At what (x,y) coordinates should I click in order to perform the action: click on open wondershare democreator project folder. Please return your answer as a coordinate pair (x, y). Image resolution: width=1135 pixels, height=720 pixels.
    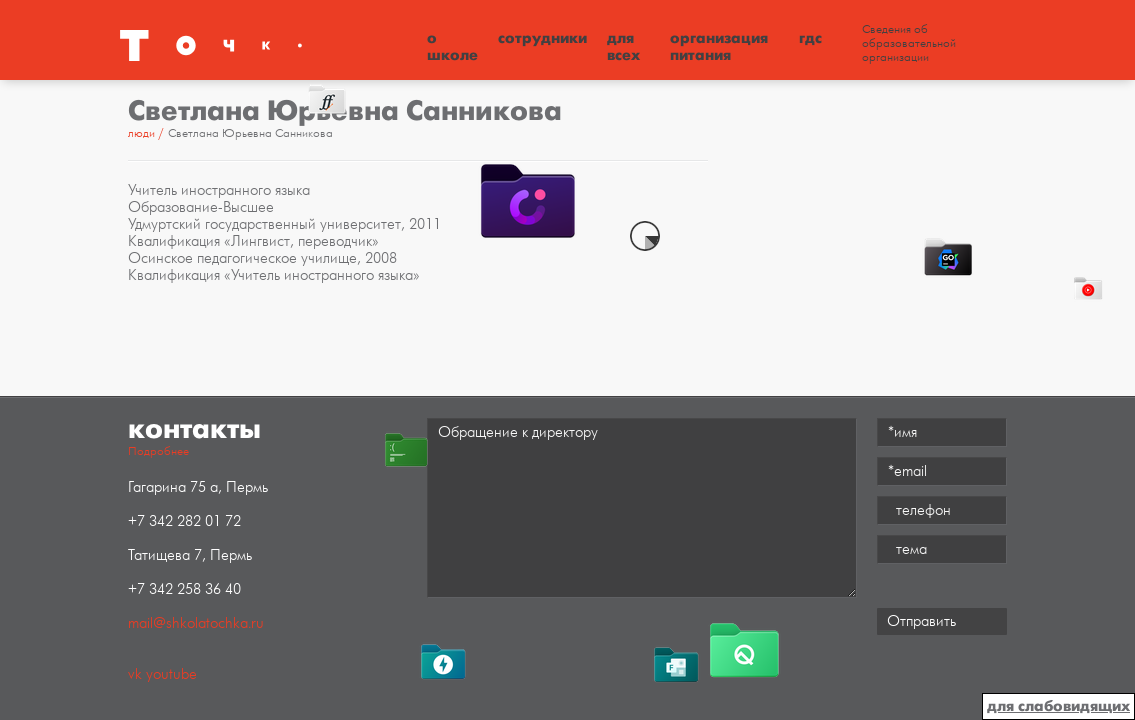
    Looking at the image, I should click on (527, 203).